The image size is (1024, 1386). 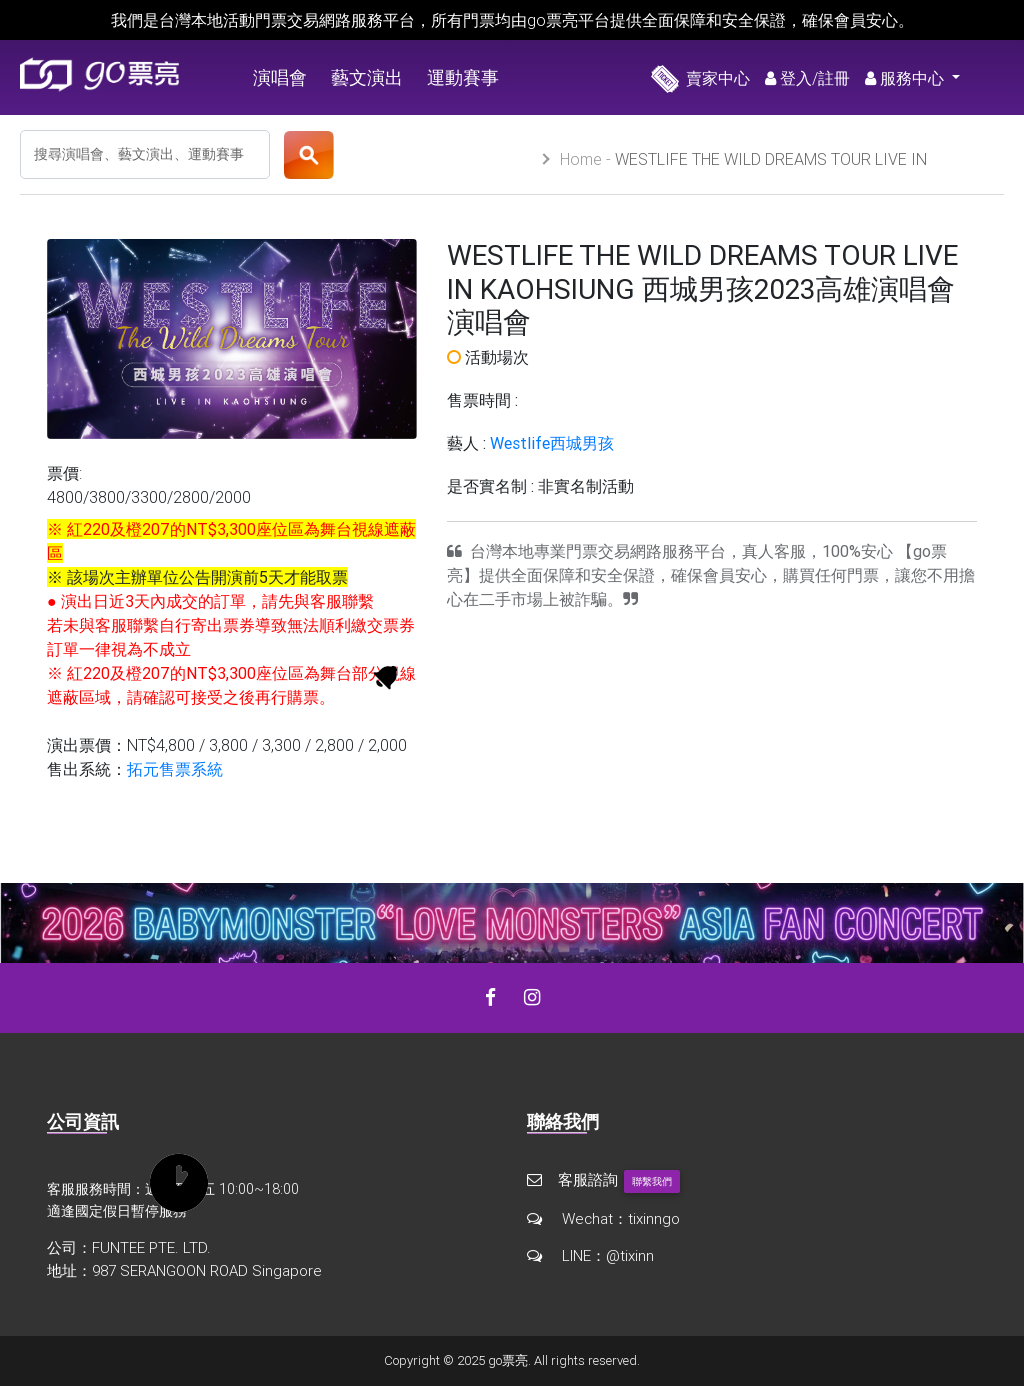 I want to click on notifications are active, so click(x=385, y=677).